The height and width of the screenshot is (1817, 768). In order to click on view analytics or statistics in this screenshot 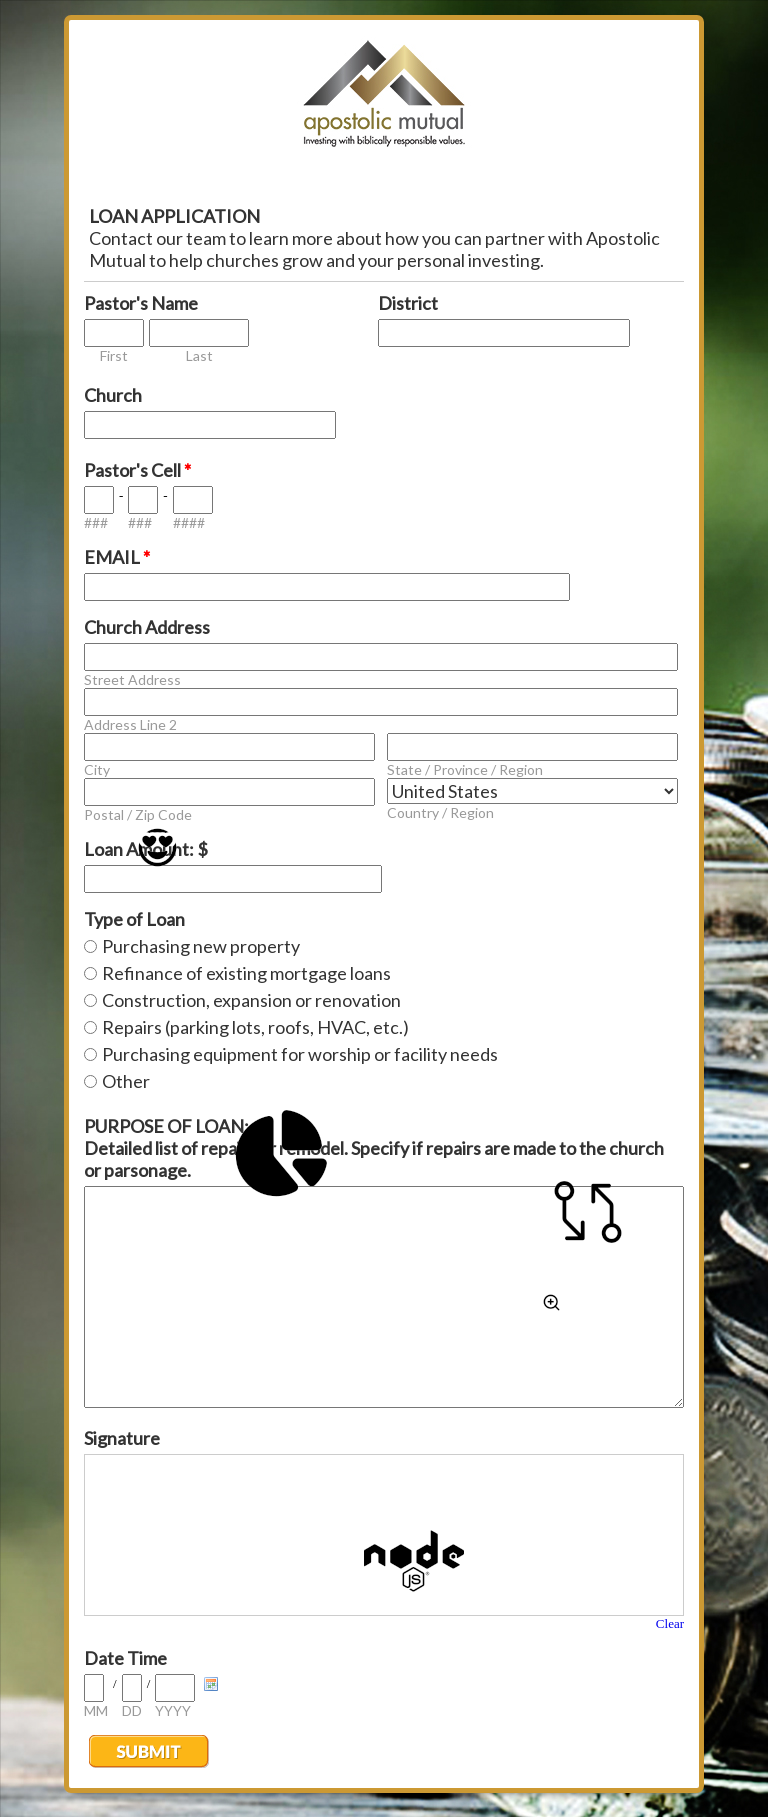, I will do `click(279, 1153)`.